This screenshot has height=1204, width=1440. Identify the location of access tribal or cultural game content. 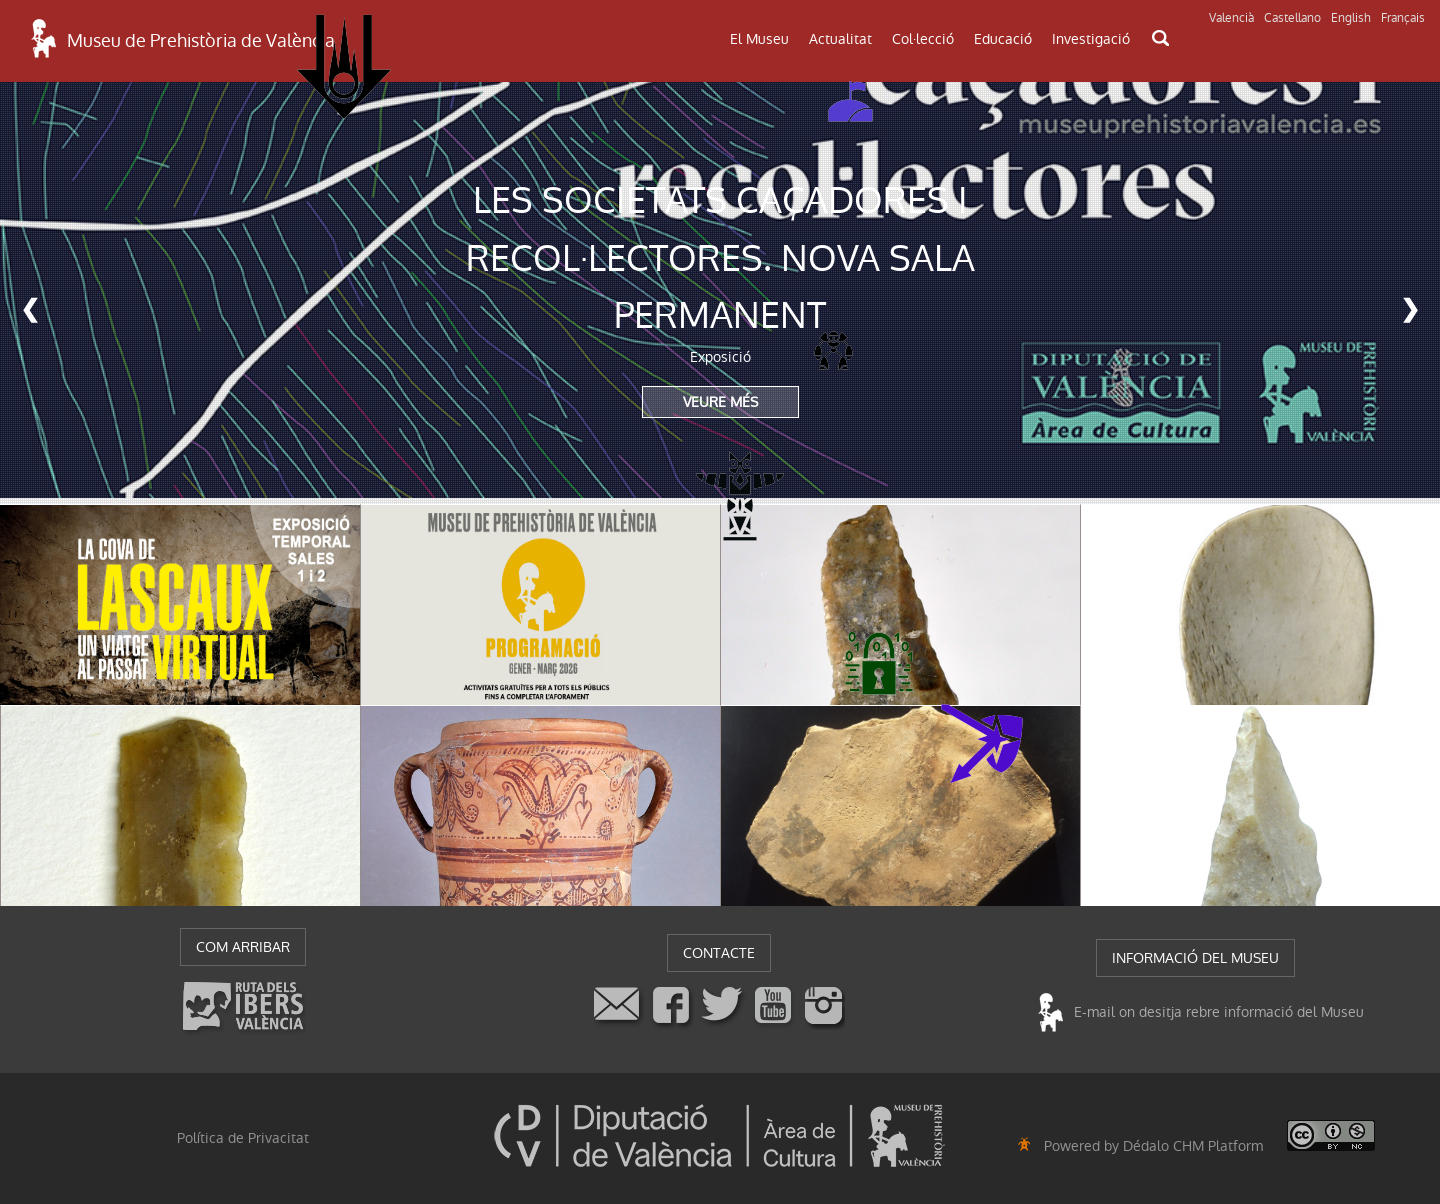
(740, 496).